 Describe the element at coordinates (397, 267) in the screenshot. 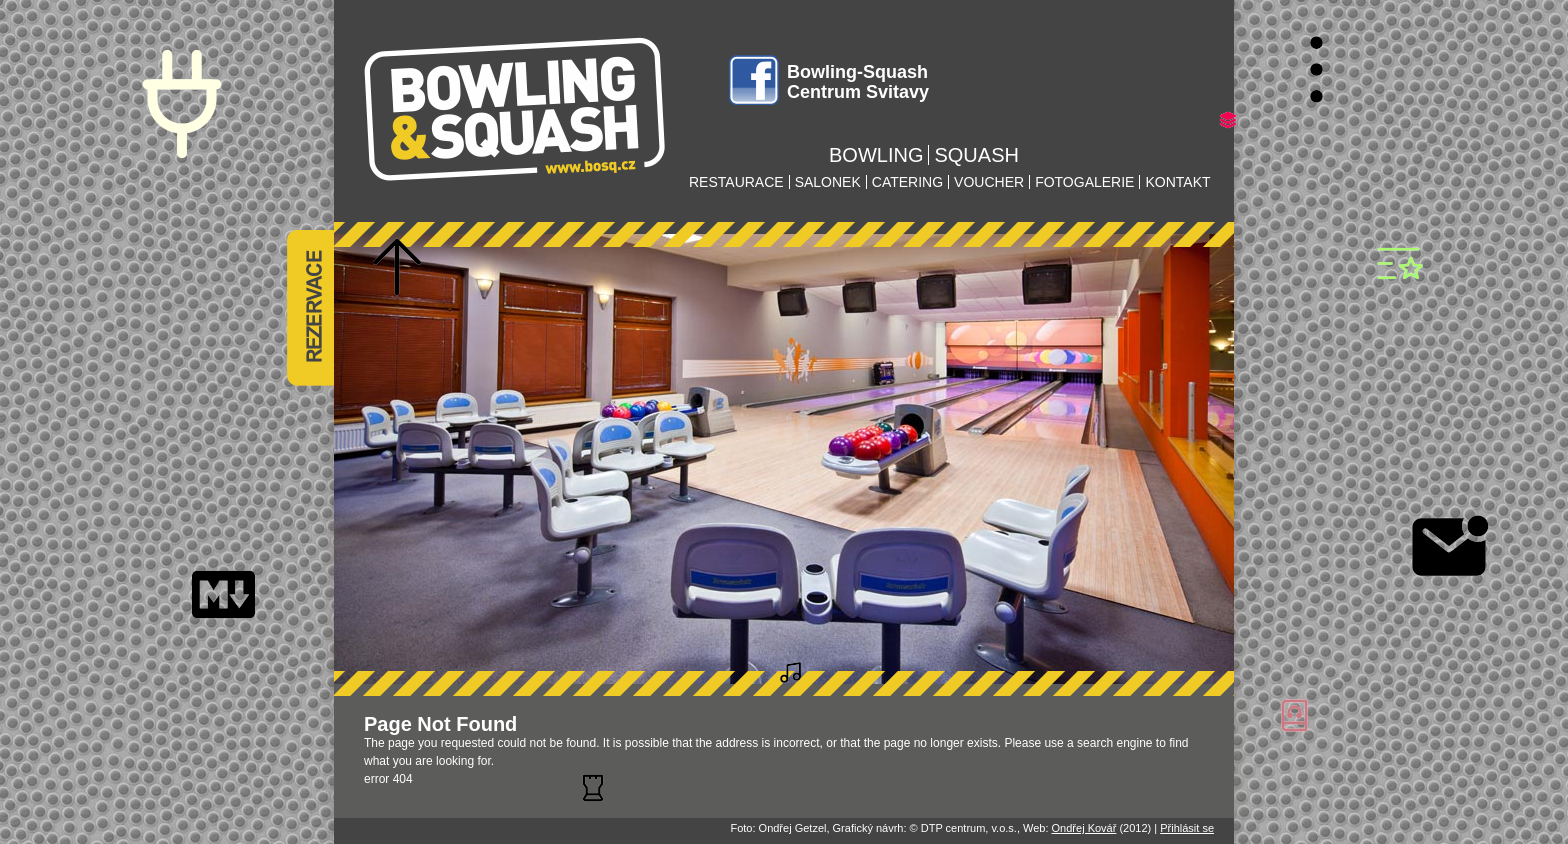

I see `scroll to top of page` at that location.